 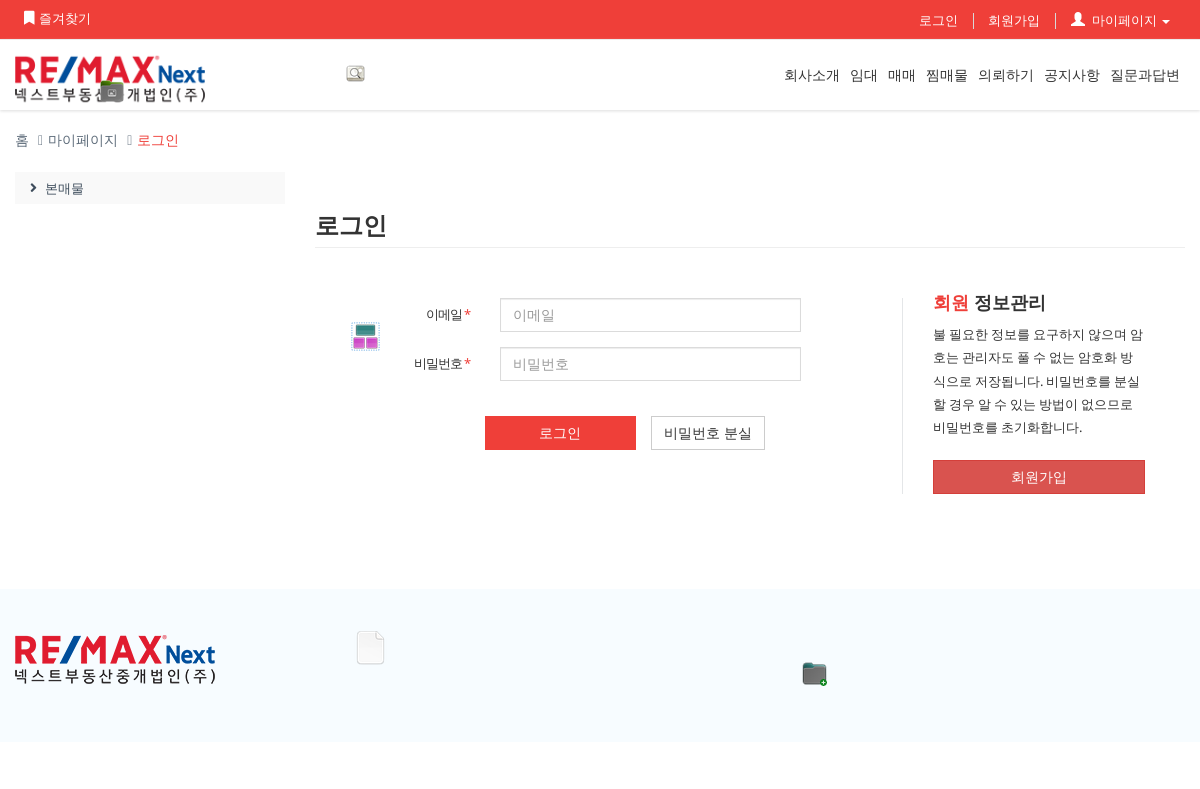 What do you see at coordinates (112, 91) in the screenshot?
I see `open your pictures folder` at bounding box center [112, 91].